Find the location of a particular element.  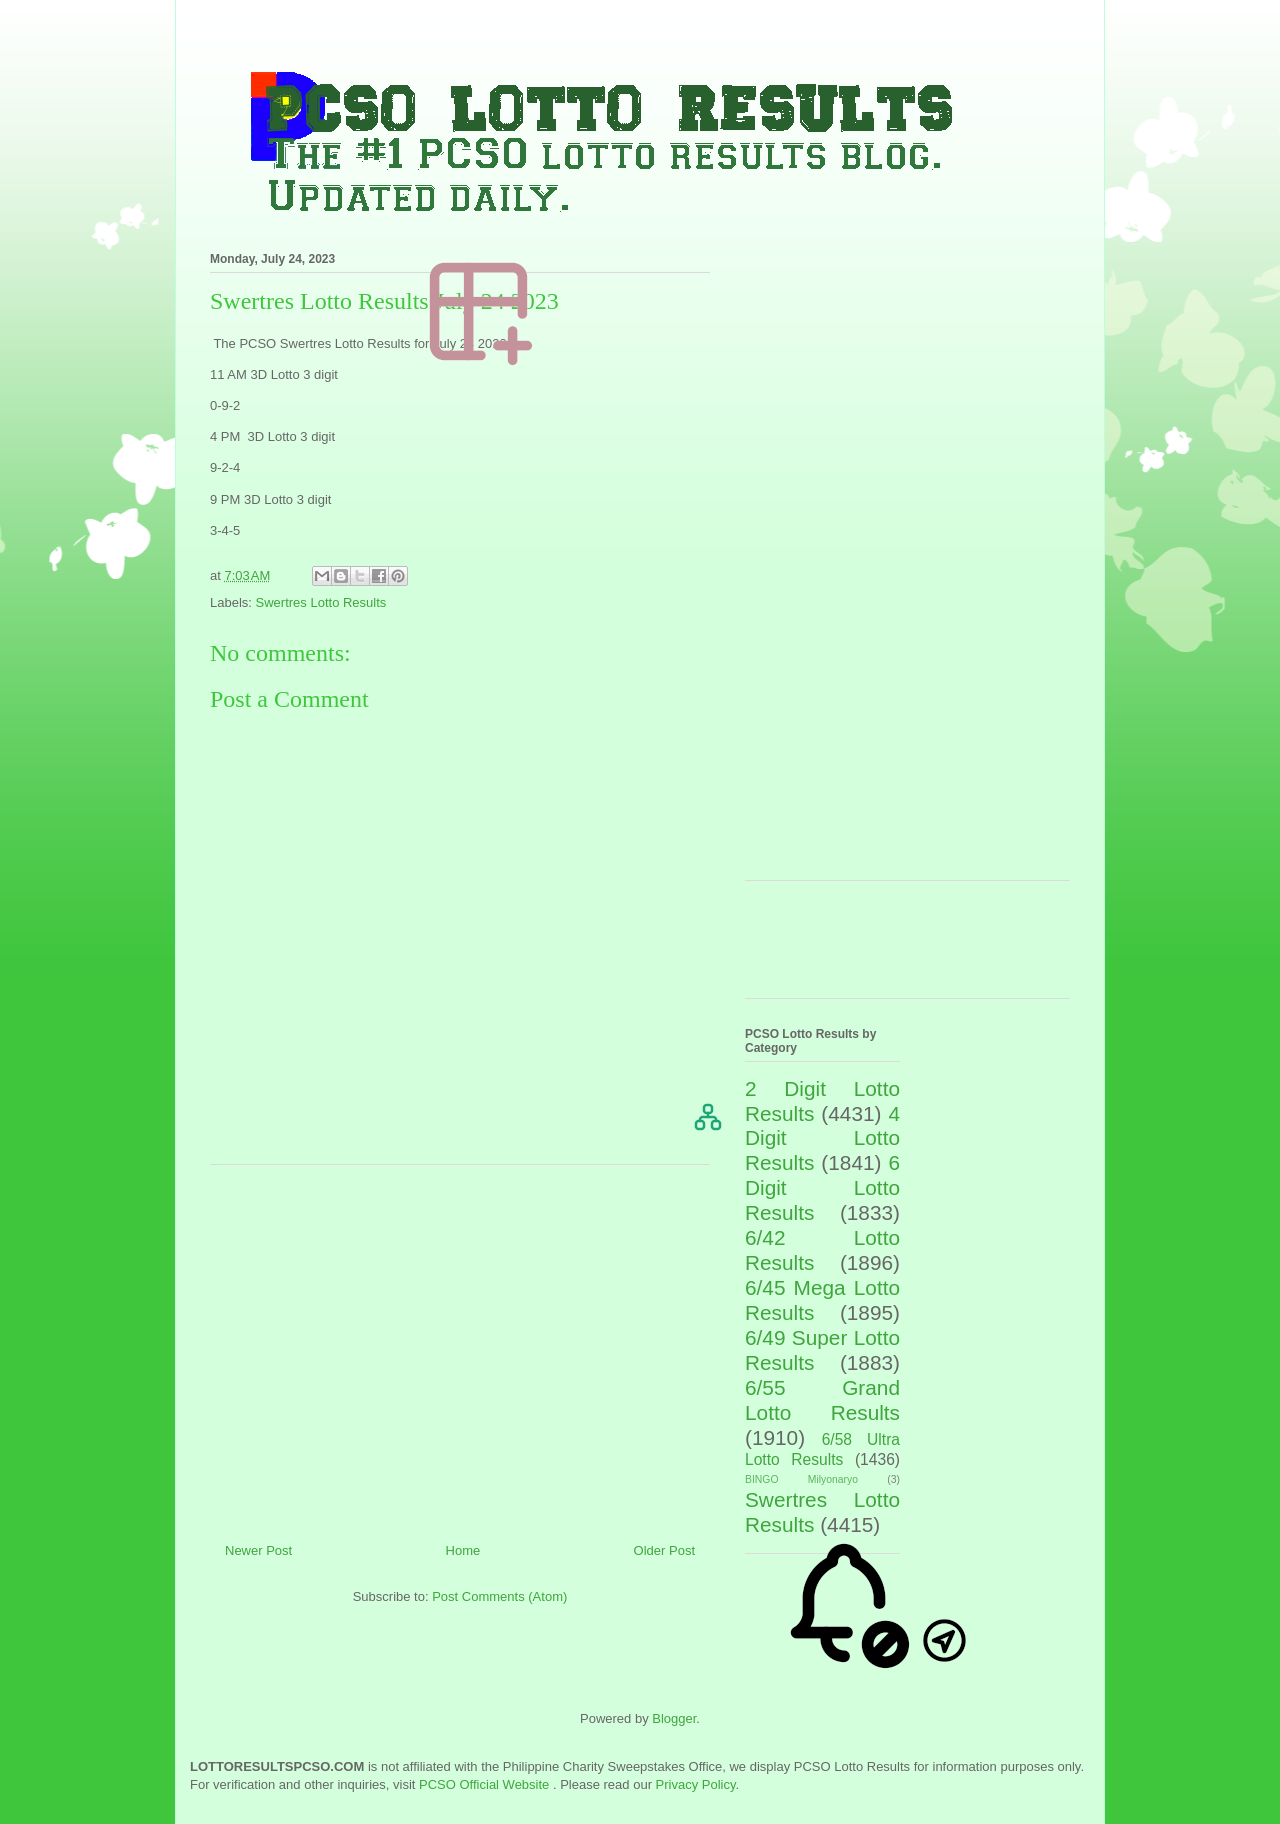

access current location services is located at coordinates (944, 1640).